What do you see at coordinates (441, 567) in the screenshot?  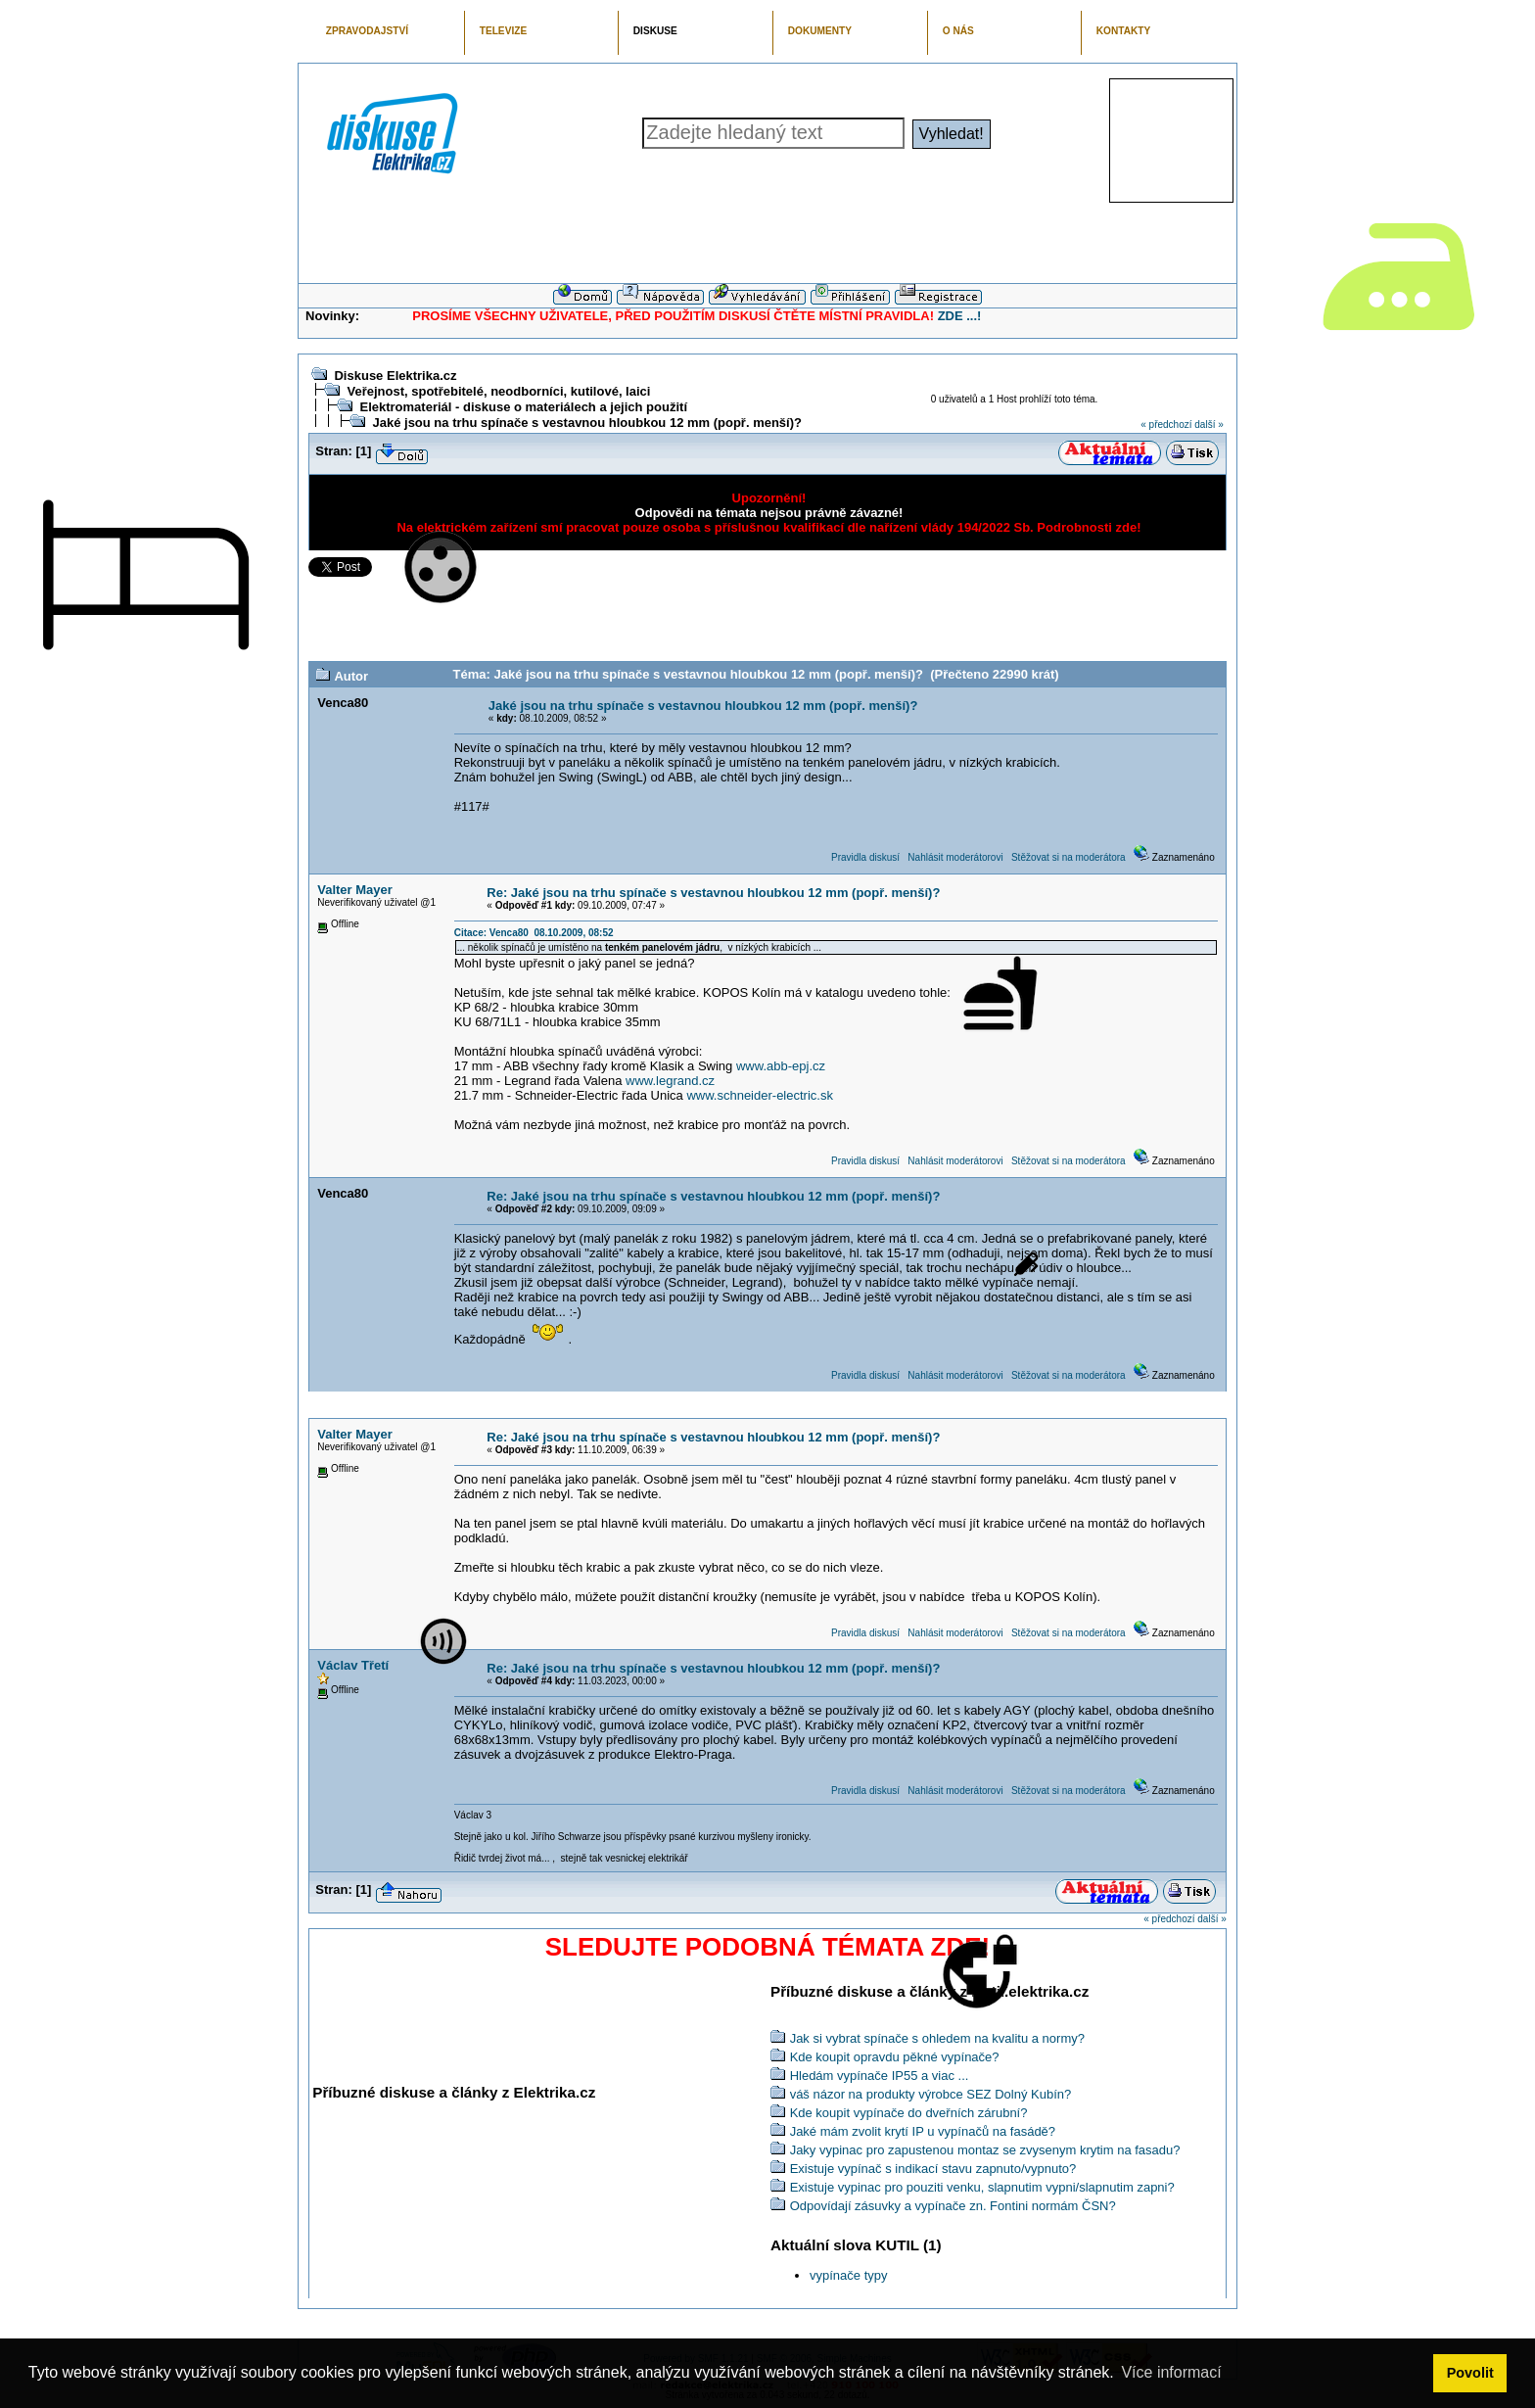 I see `view team or group workspace` at bounding box center [441, 567].